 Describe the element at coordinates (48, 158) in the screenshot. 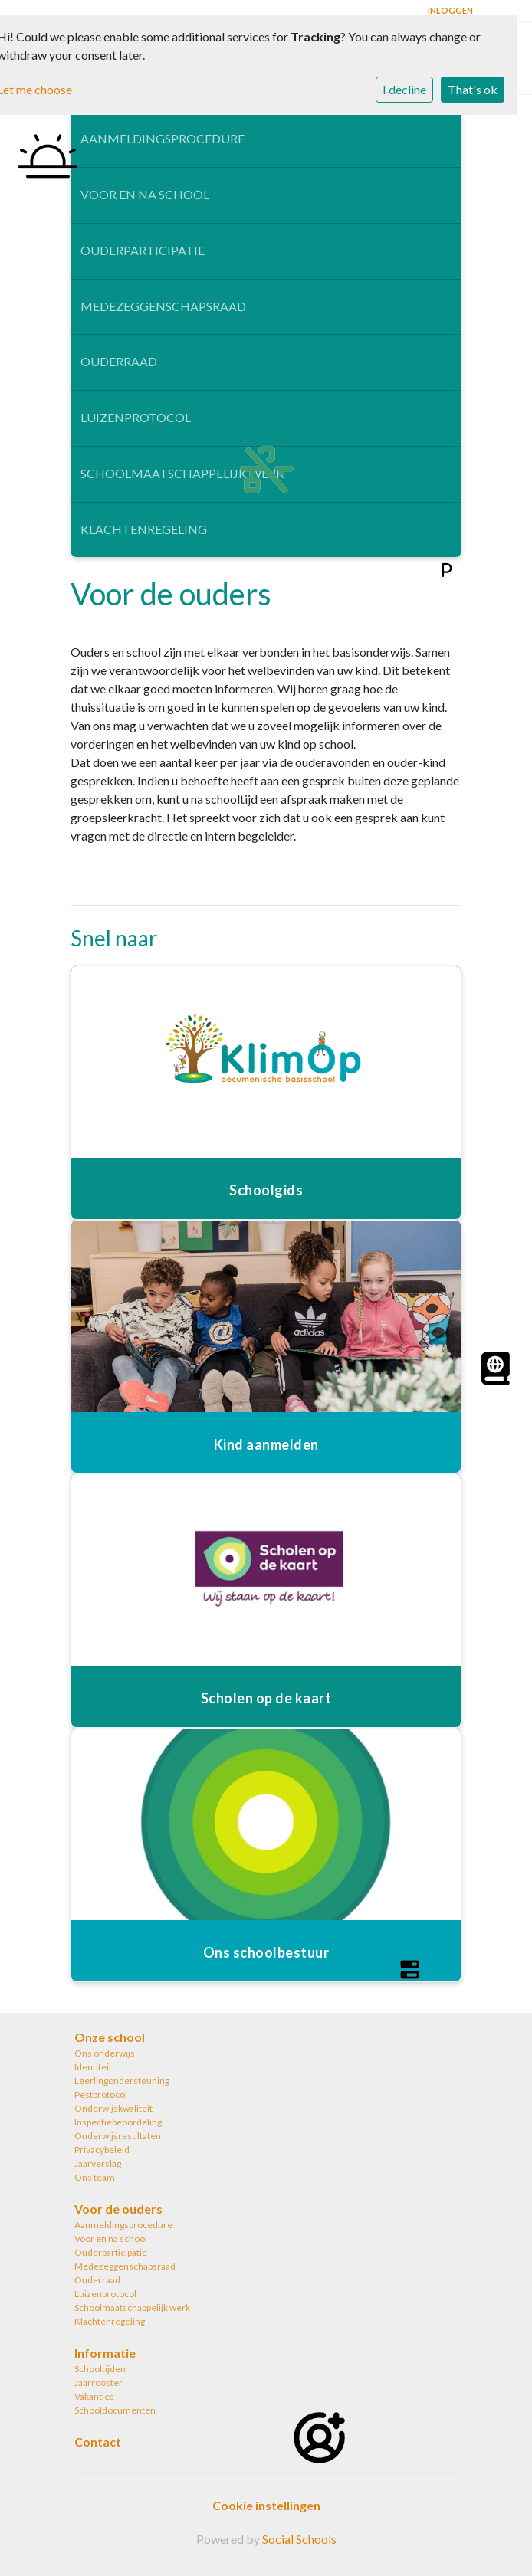

I see `toggle sunrise/sunset display mode` at that location.